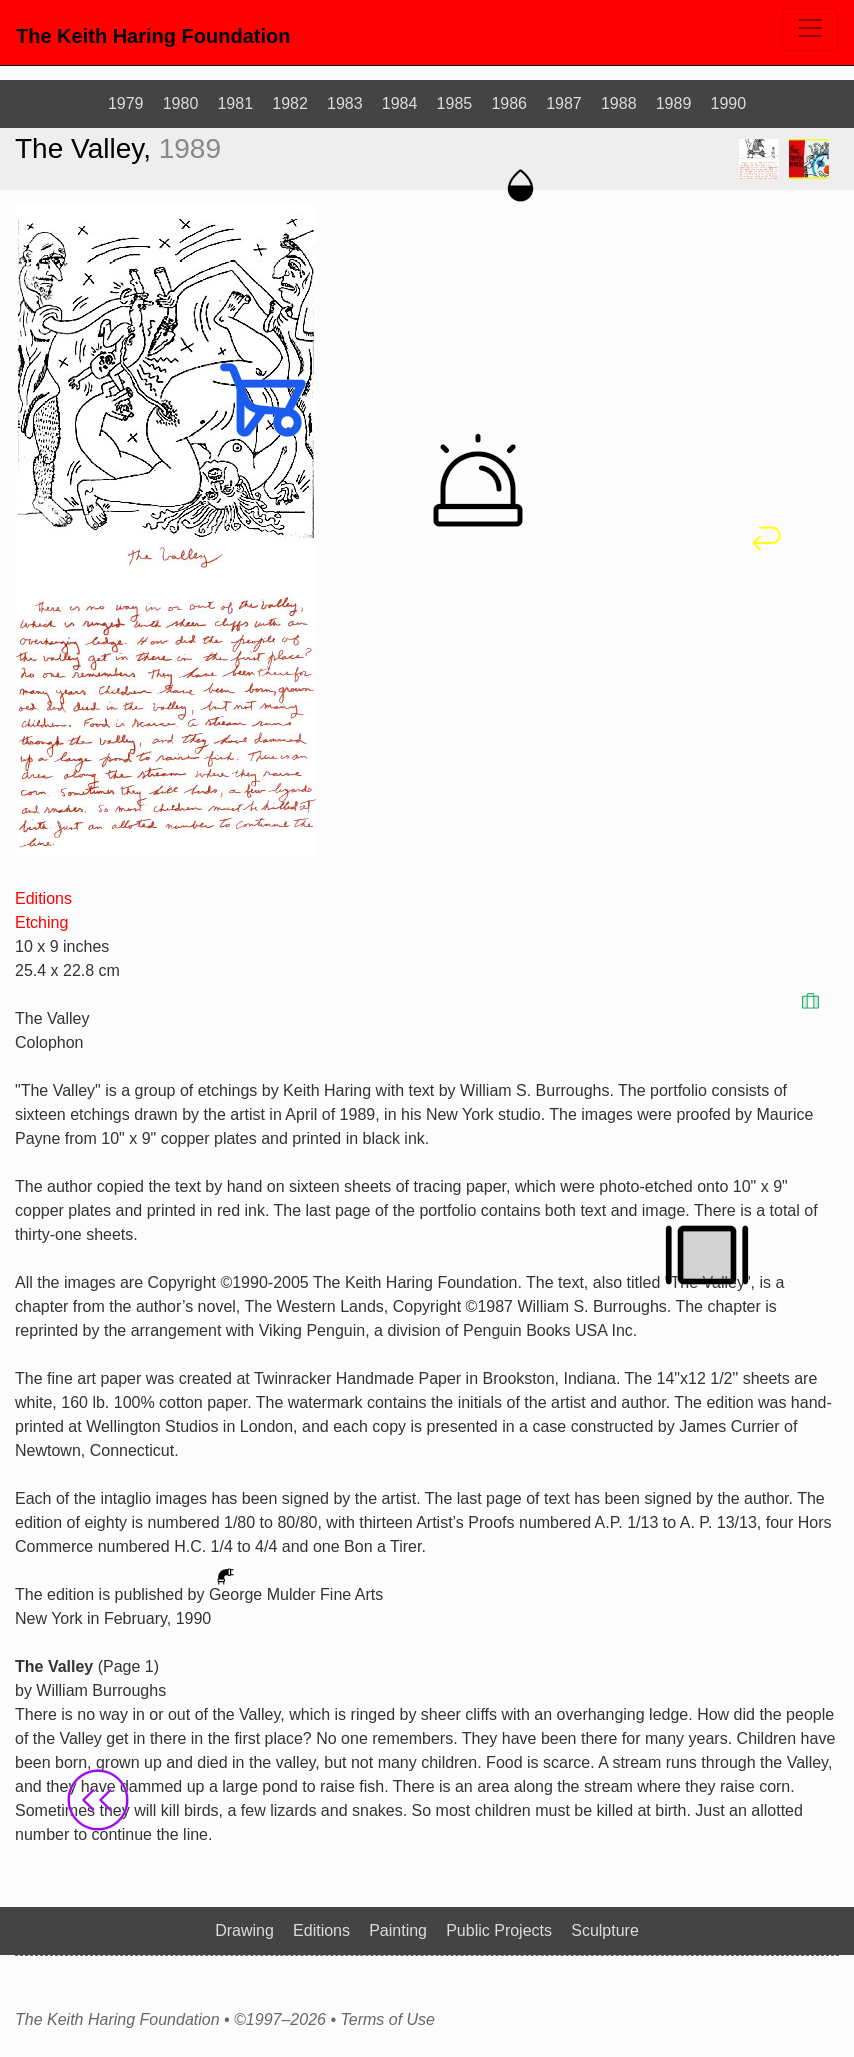 Image resolution: width=854 pixels, height=2057 pixels. What do you see at coordinates (265, 400) in the screenshot?
I see `access gardening or outdoor supplies` at bounding box center [265, 400].